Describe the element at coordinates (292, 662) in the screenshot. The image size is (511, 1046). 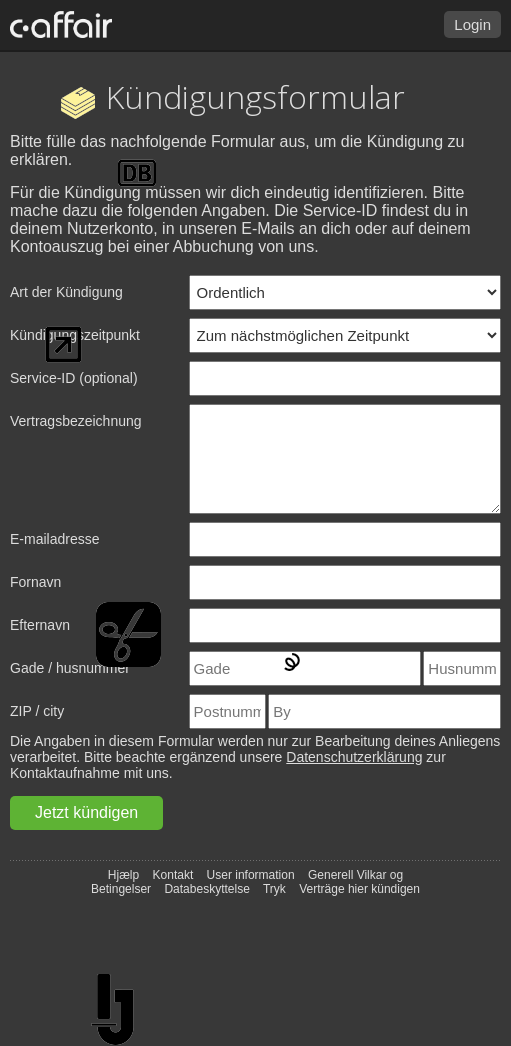
I see `spring creators platform logo` at that location.